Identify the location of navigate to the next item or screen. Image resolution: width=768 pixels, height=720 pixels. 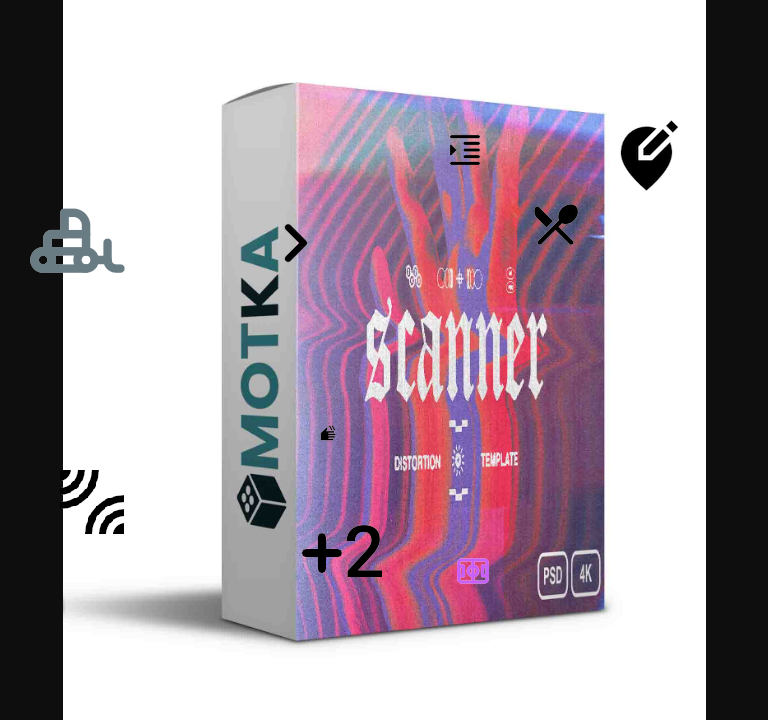
(295, 243).